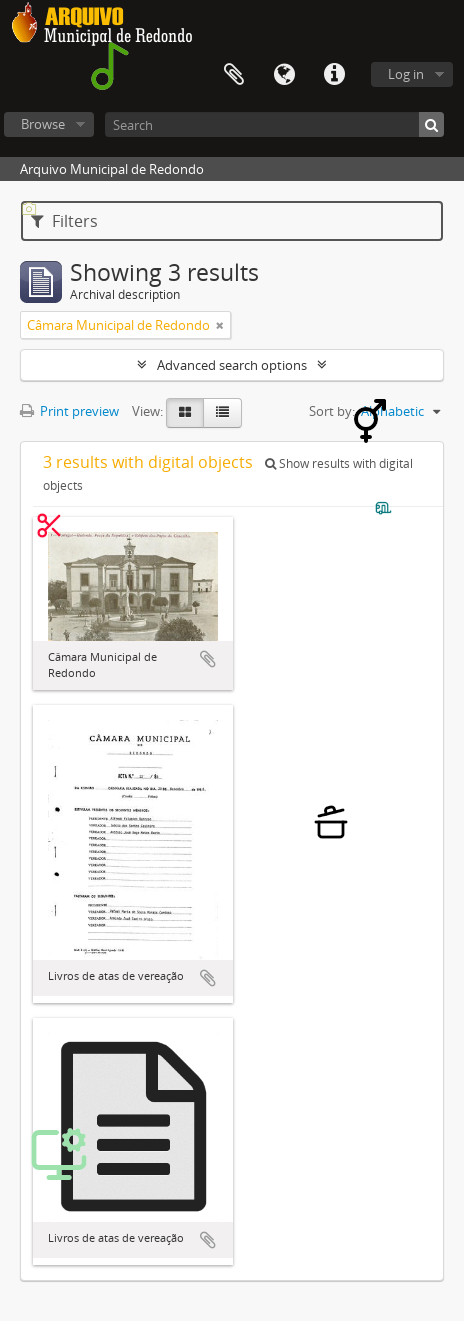  I want to click on access recipes or cooking features, so click(331, 822).